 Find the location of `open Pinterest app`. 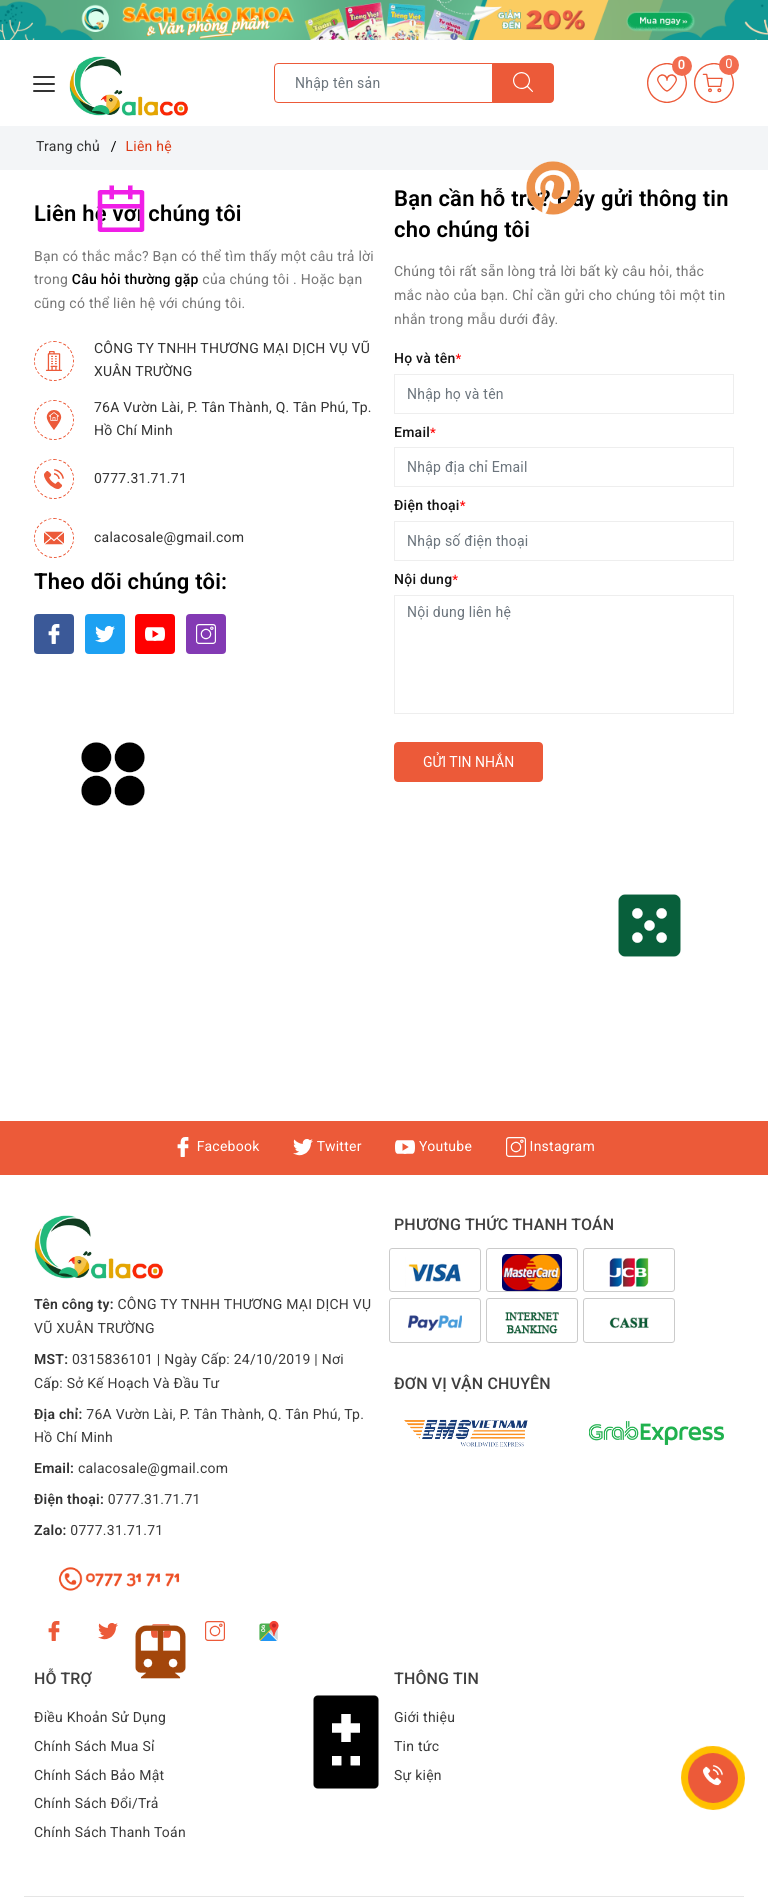

open Pinterest app is located at coordinates (553, 188).